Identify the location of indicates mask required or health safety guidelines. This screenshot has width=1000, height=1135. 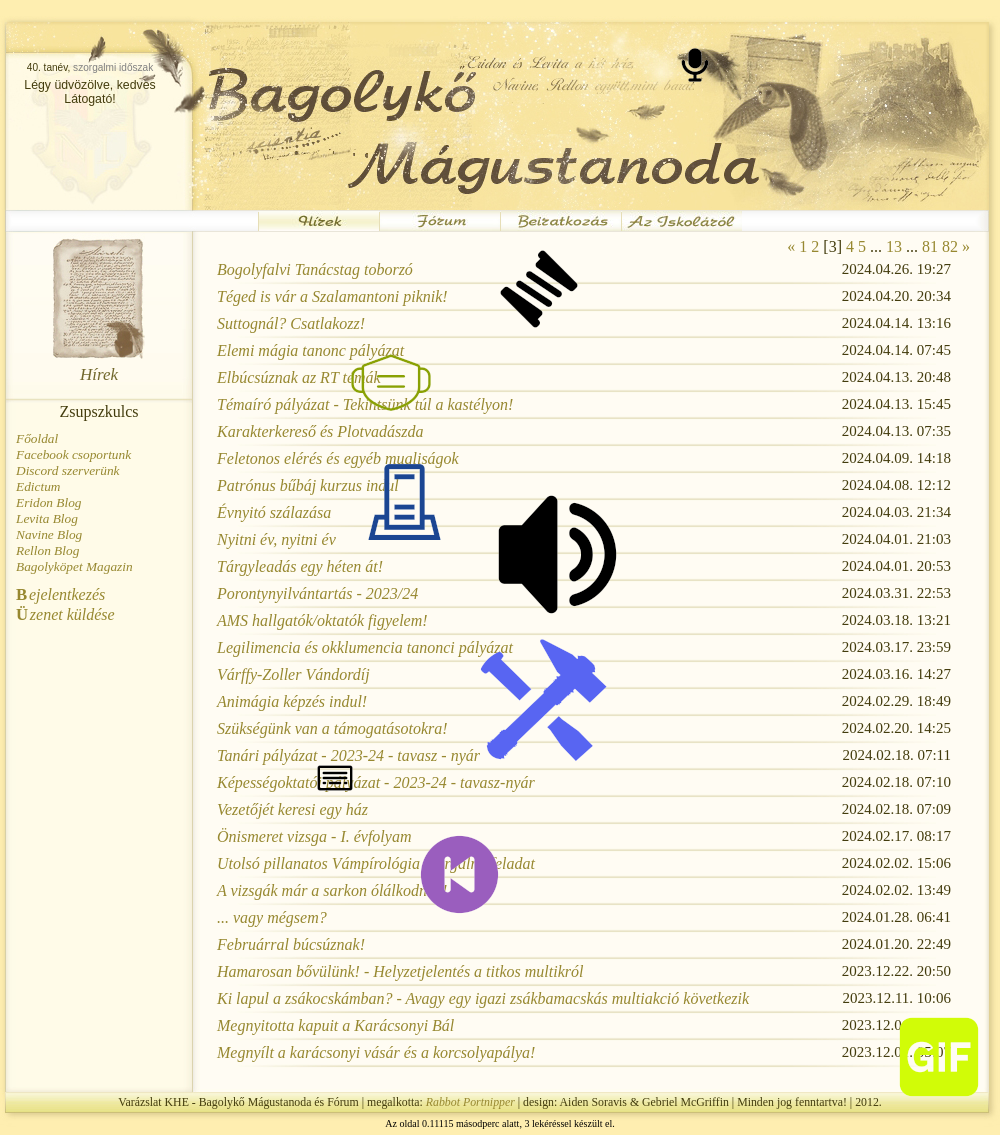
(391, 384).